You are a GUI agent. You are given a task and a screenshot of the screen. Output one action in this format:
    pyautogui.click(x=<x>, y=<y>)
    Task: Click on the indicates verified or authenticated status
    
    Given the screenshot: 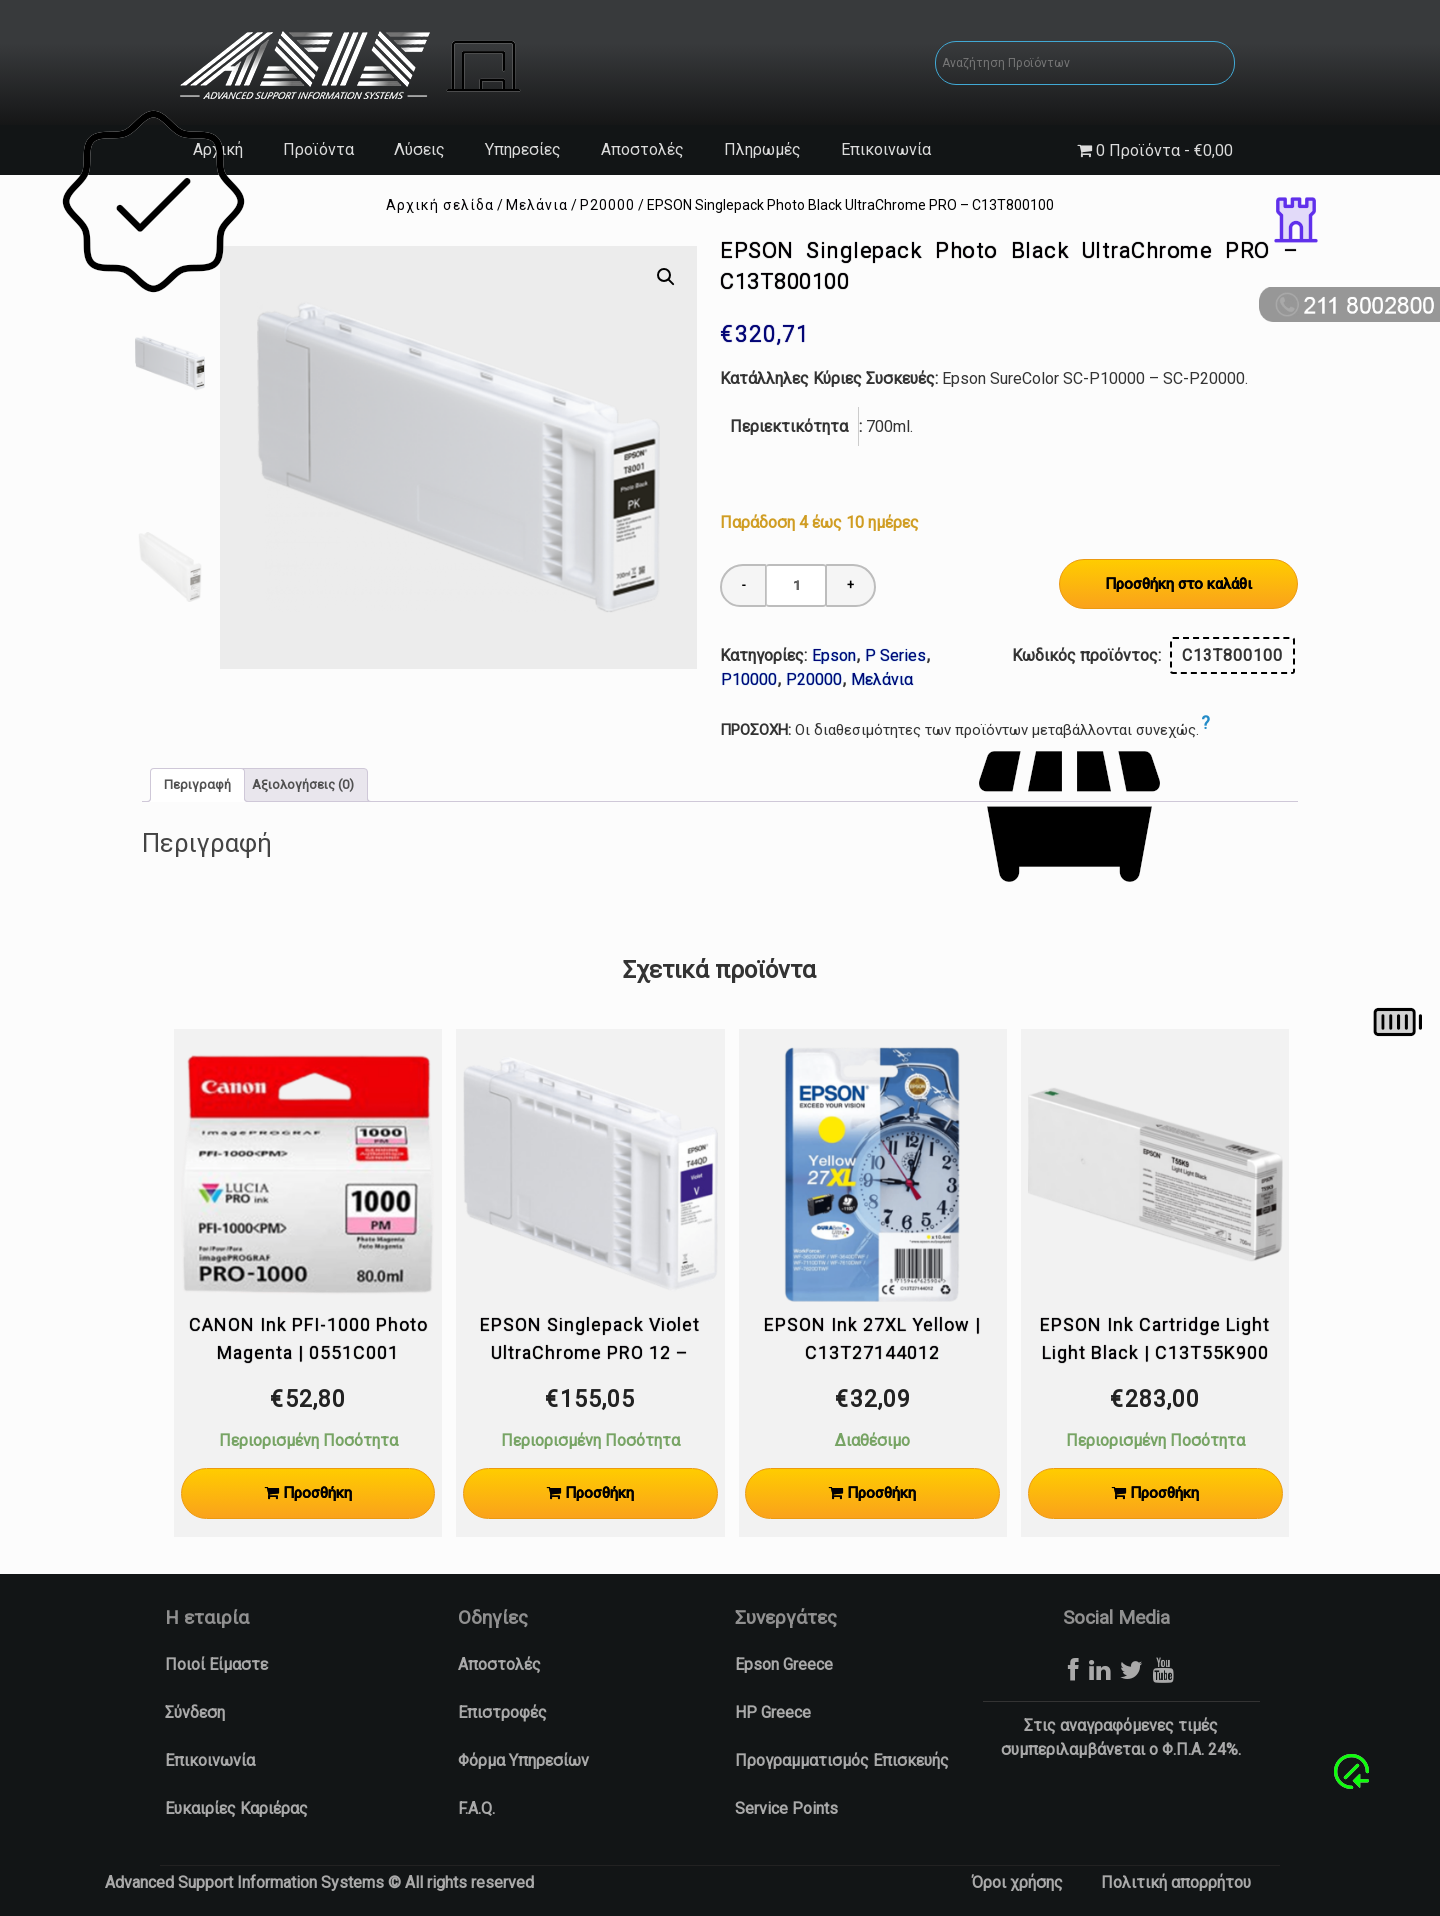 What is the action you would take?
    pyautogui.click(x=153, y=201)
    